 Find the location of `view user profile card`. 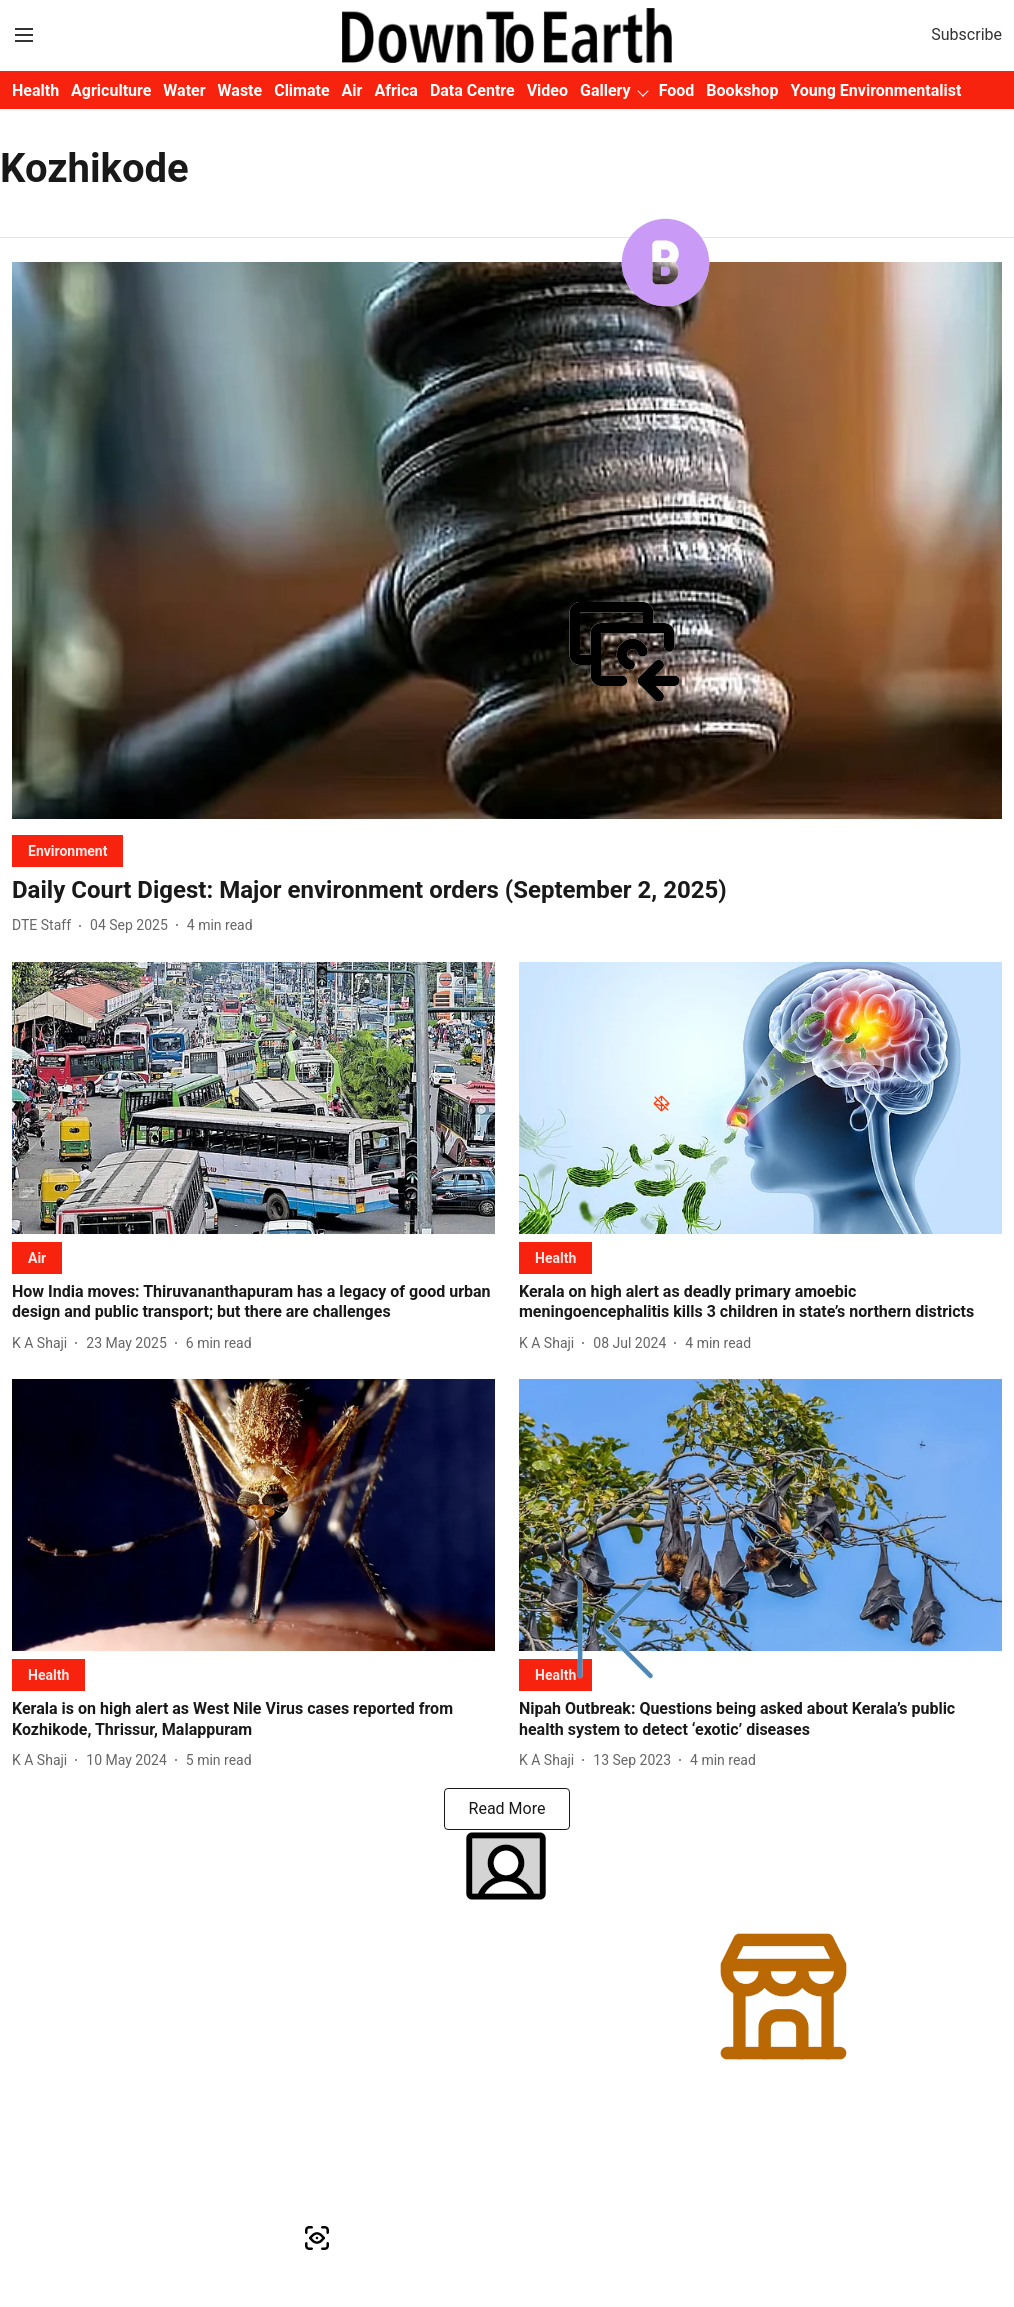

view user profile card is located at coordinates (506, 1866).